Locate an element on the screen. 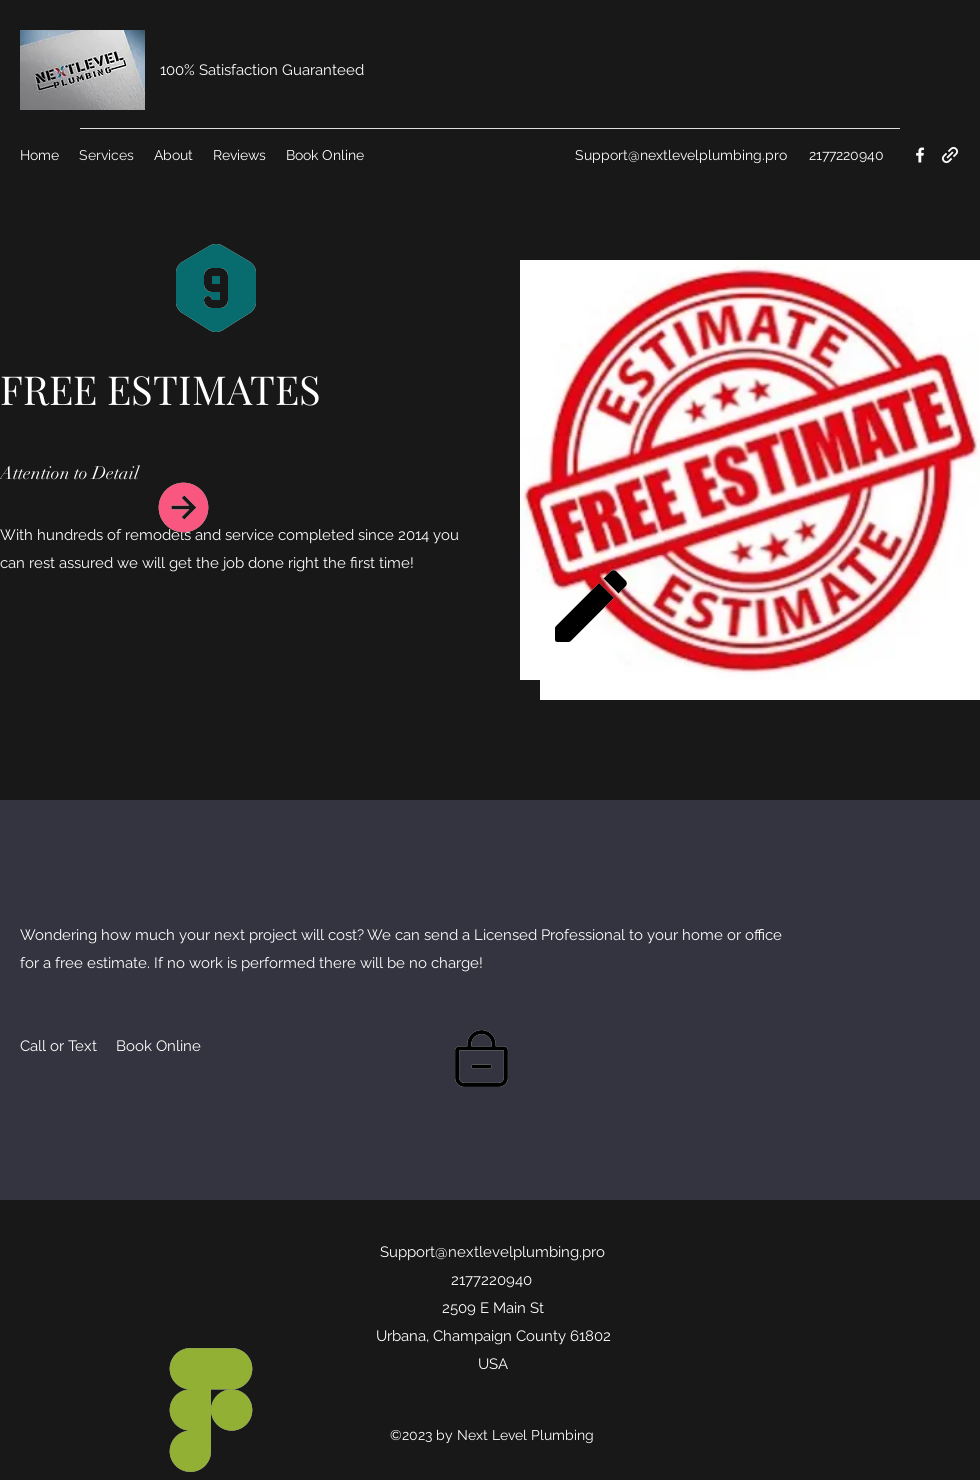 Image resolution: width=980 pixels, height=1480 pixels. remove item from shopping bag is located at coordinates (481, 1058).